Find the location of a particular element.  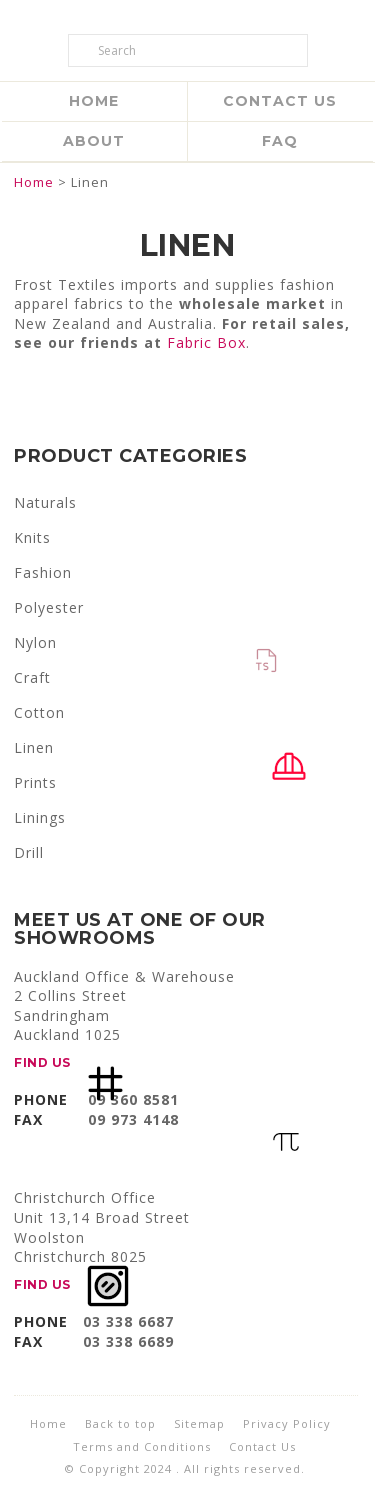

access mathematical or scientific calculator functions is located at coordinates (286, 1141).